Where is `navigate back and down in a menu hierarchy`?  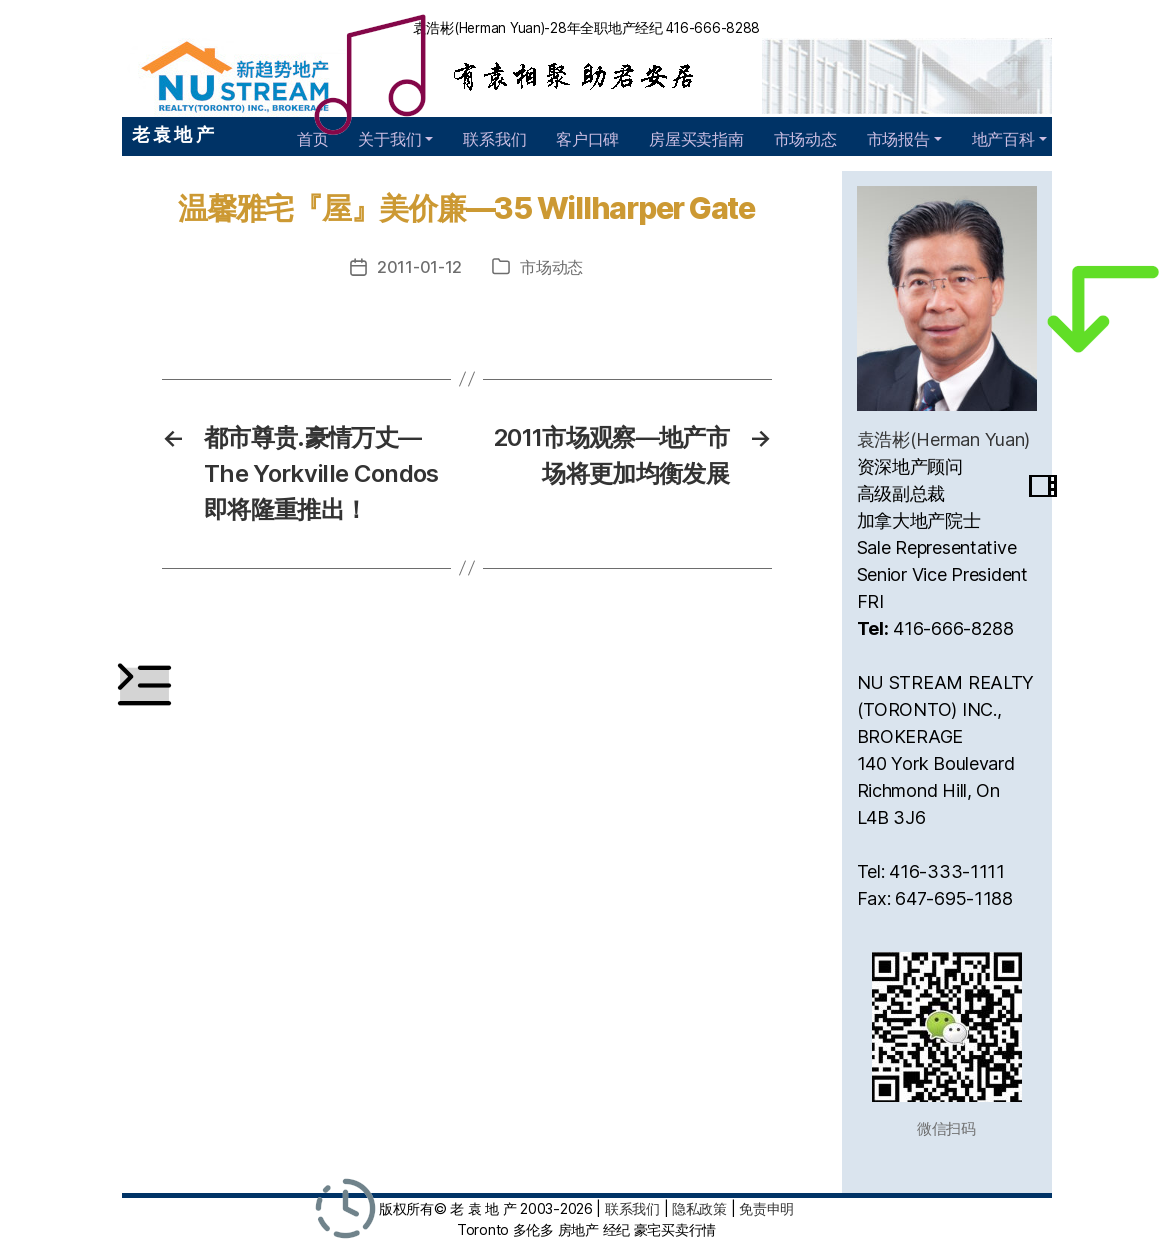
navigate back and down in a menu hierarchy is located at coordinates (1099, 301).